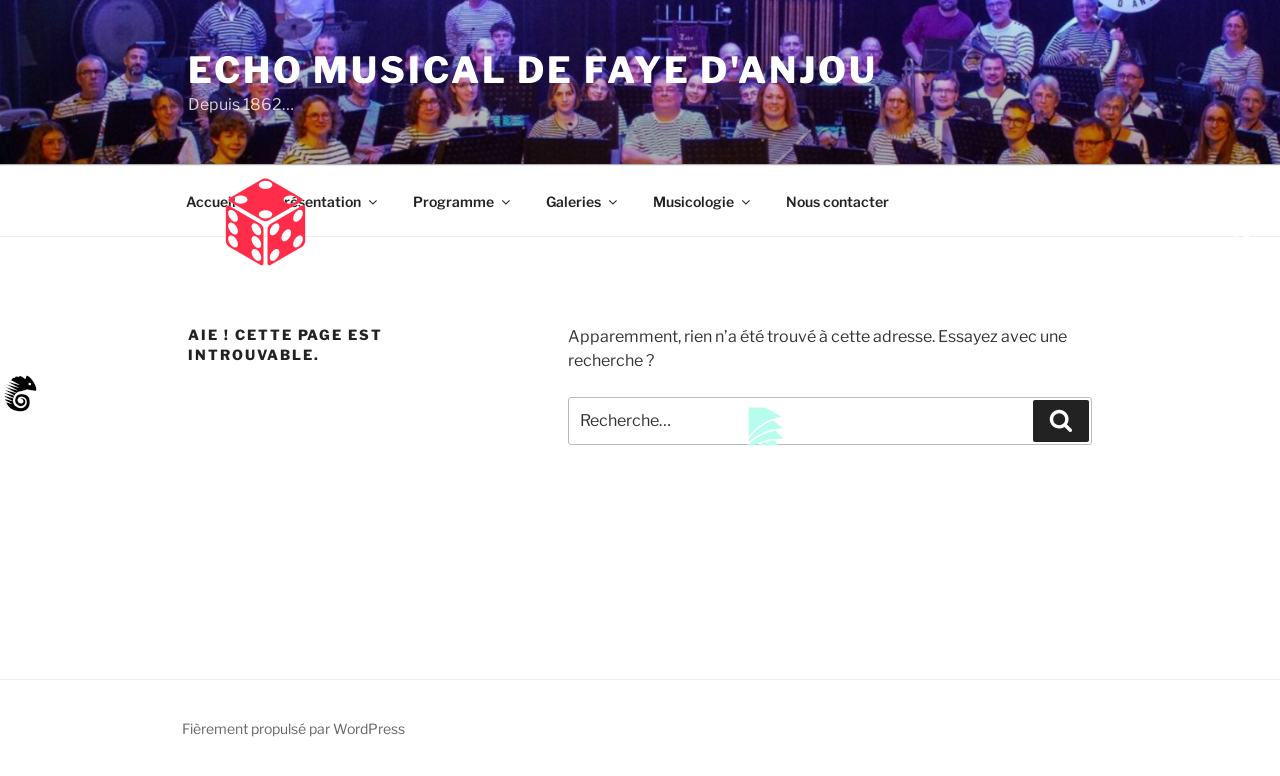  What do you see at coordinates (1242, 242) in the screenshot?
I see `represents a coin or currency item in-game` at bounding box center [1242, 242].